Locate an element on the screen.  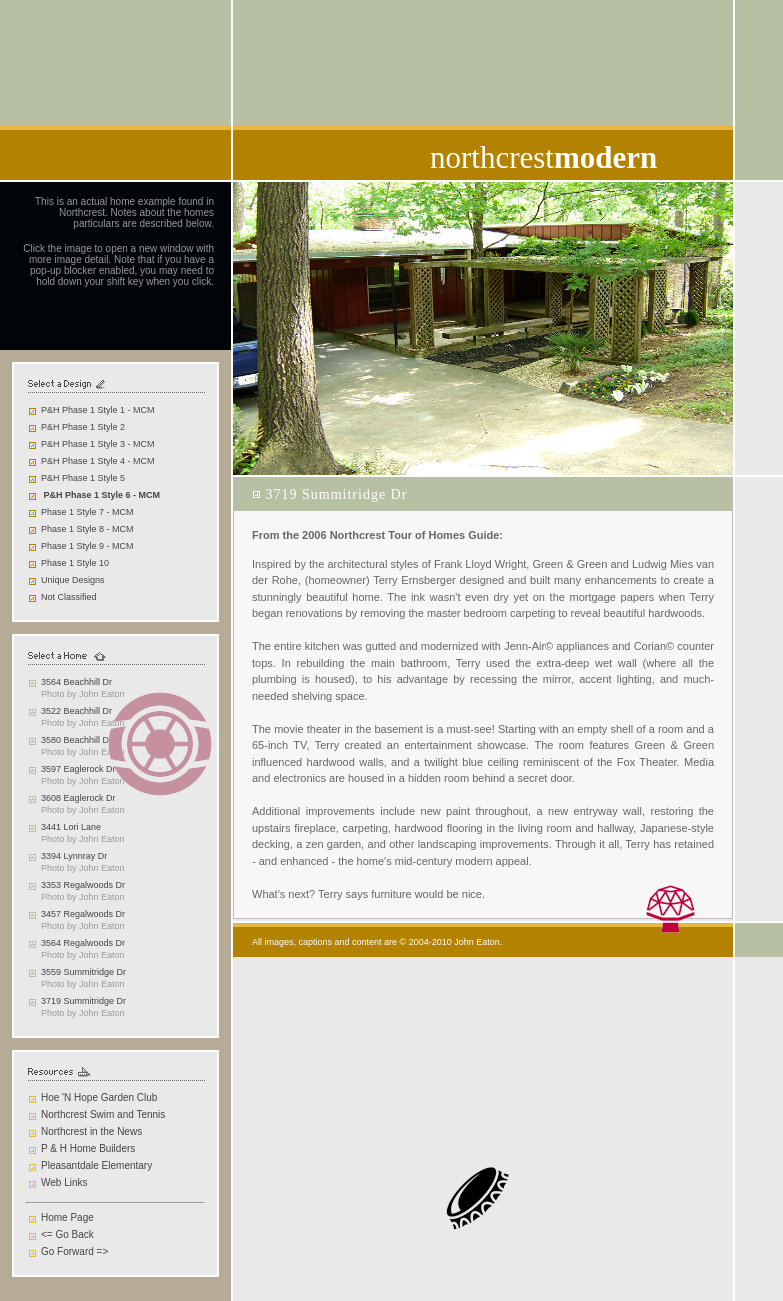
build or place a habitat dome structure is located at coordinates (670, 908).